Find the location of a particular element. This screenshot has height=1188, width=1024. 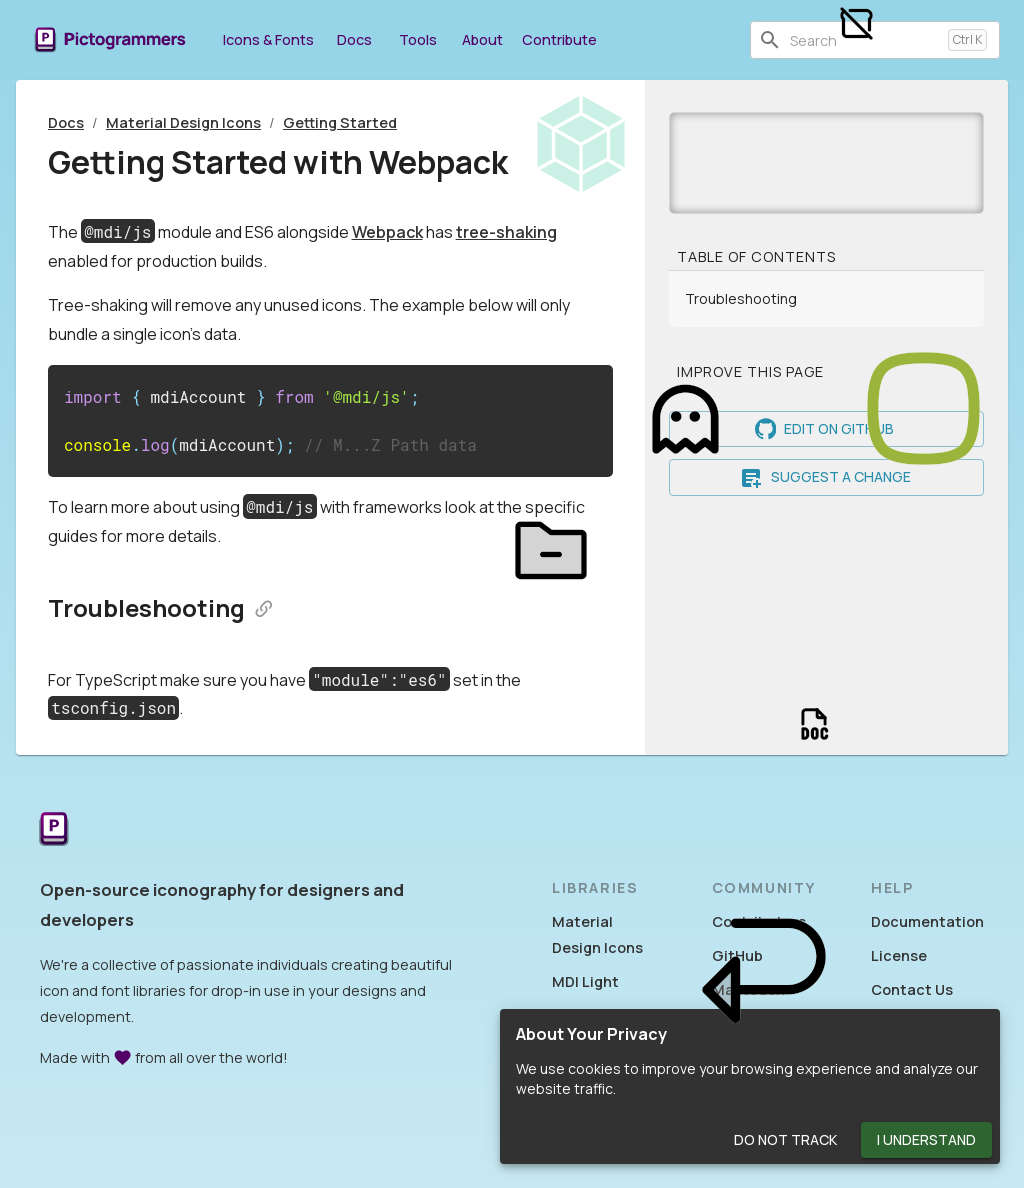

indicates a Word document file type is located at coordinates (814, 724).